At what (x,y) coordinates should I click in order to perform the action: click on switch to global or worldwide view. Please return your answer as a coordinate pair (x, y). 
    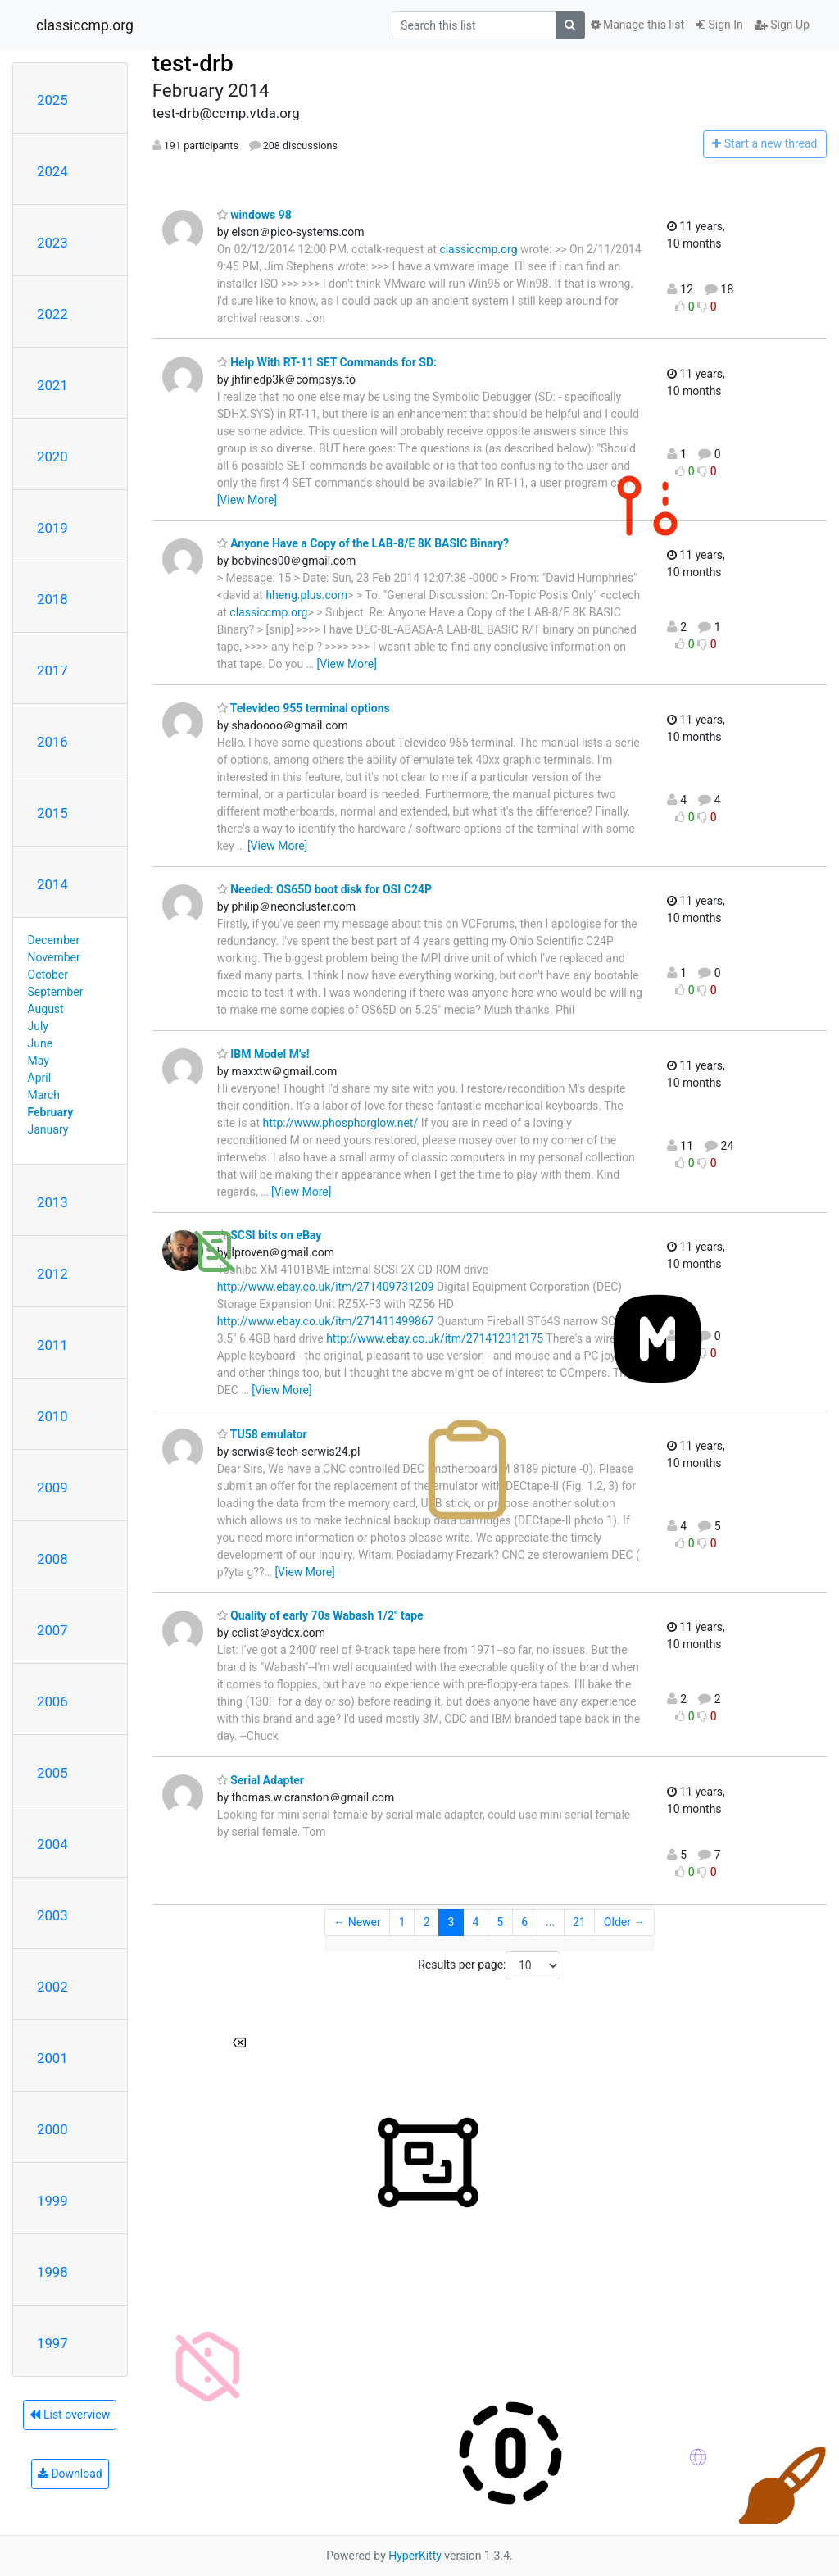
    Looking at the image, I should click on (698, 2457).